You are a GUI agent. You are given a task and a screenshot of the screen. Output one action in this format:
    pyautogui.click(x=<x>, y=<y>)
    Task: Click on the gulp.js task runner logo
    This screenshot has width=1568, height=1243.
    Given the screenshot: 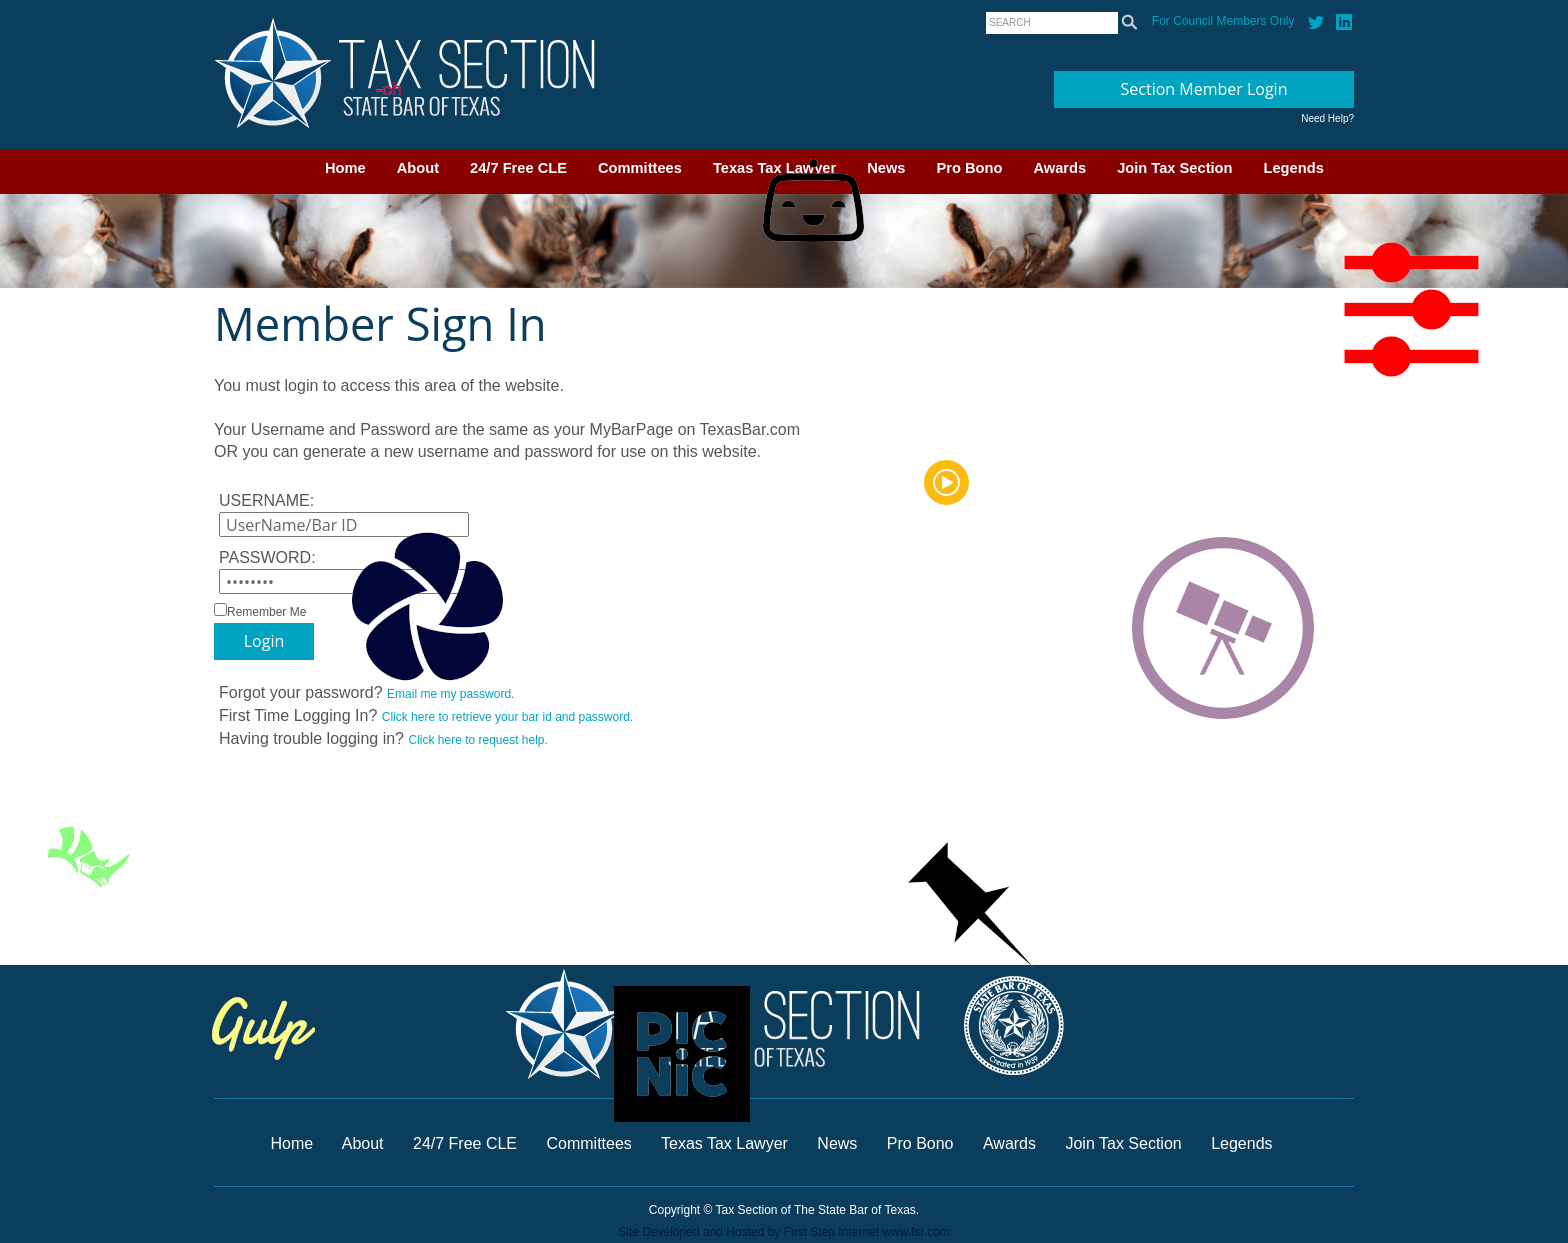 What is the action you would take?
    pyautogui.click(x=263, y=1028)
    